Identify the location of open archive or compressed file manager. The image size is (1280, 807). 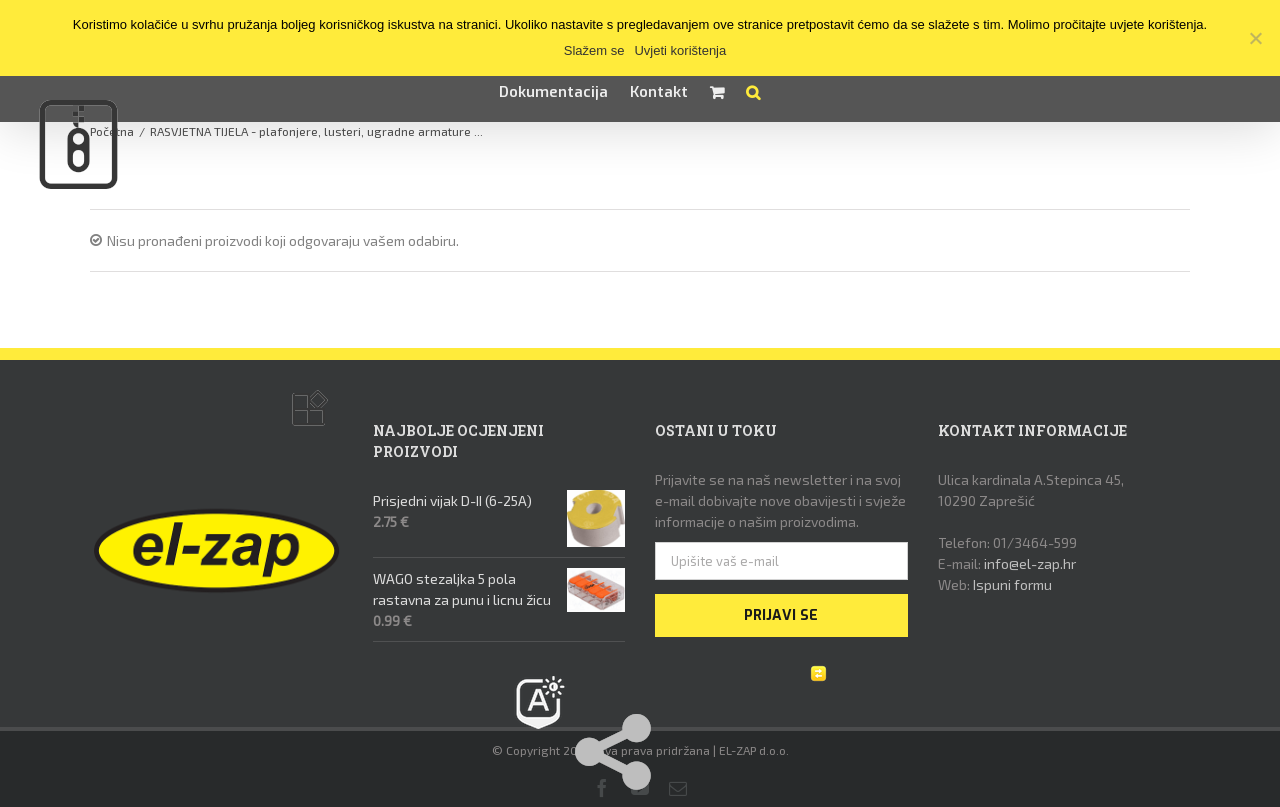
(78, 144).